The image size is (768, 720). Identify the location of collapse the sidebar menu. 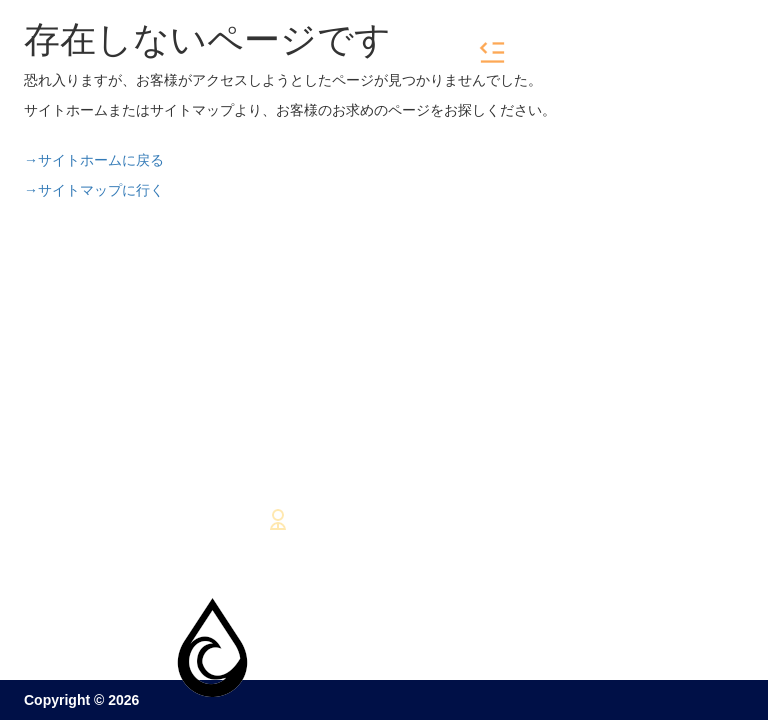
(492, 52).